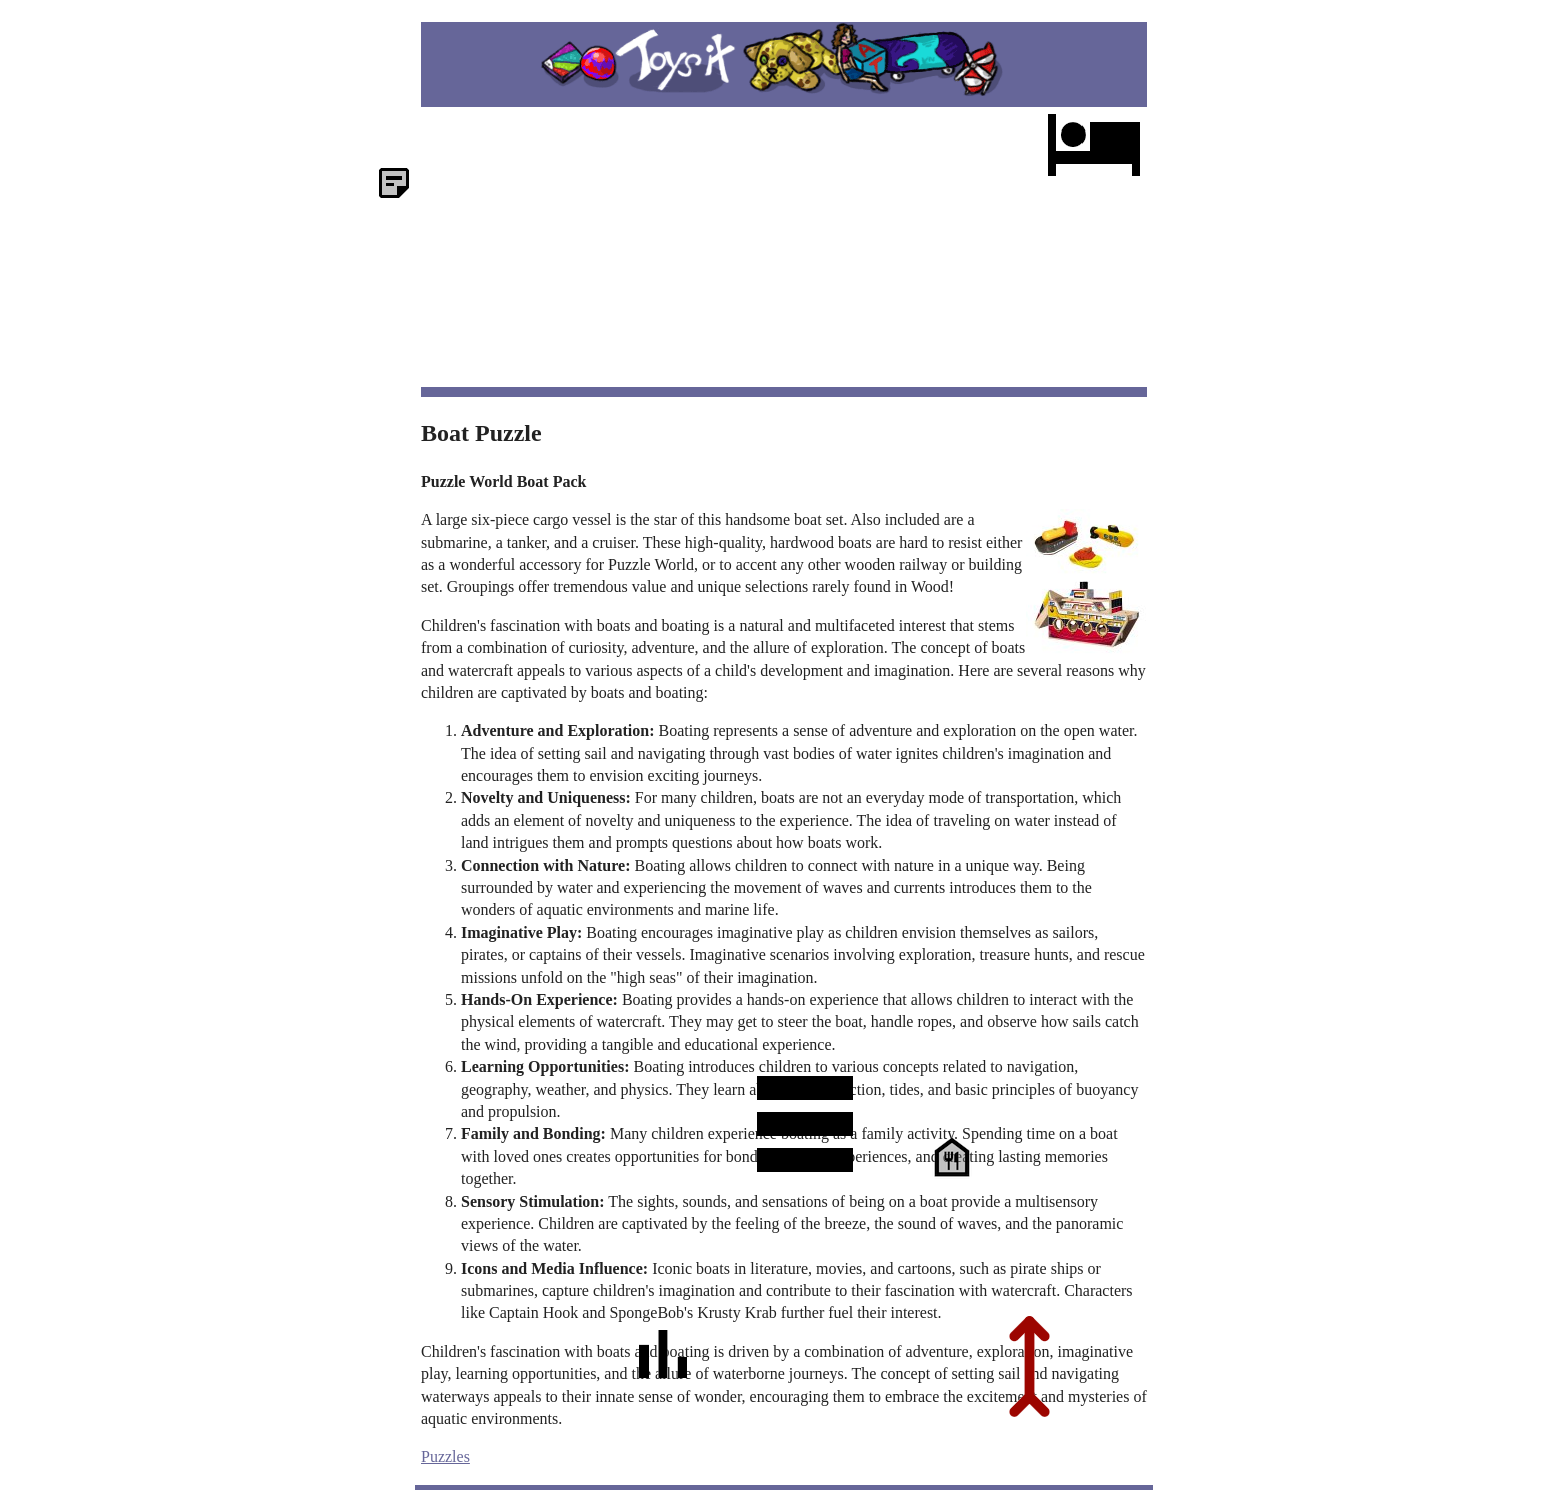 The width and height of the screenshot is (1568, 1490). What do you see at coordinates (663, 1354) in the screenshot?
I see `view analytics or statistics` at bounding box center [663, 1354].